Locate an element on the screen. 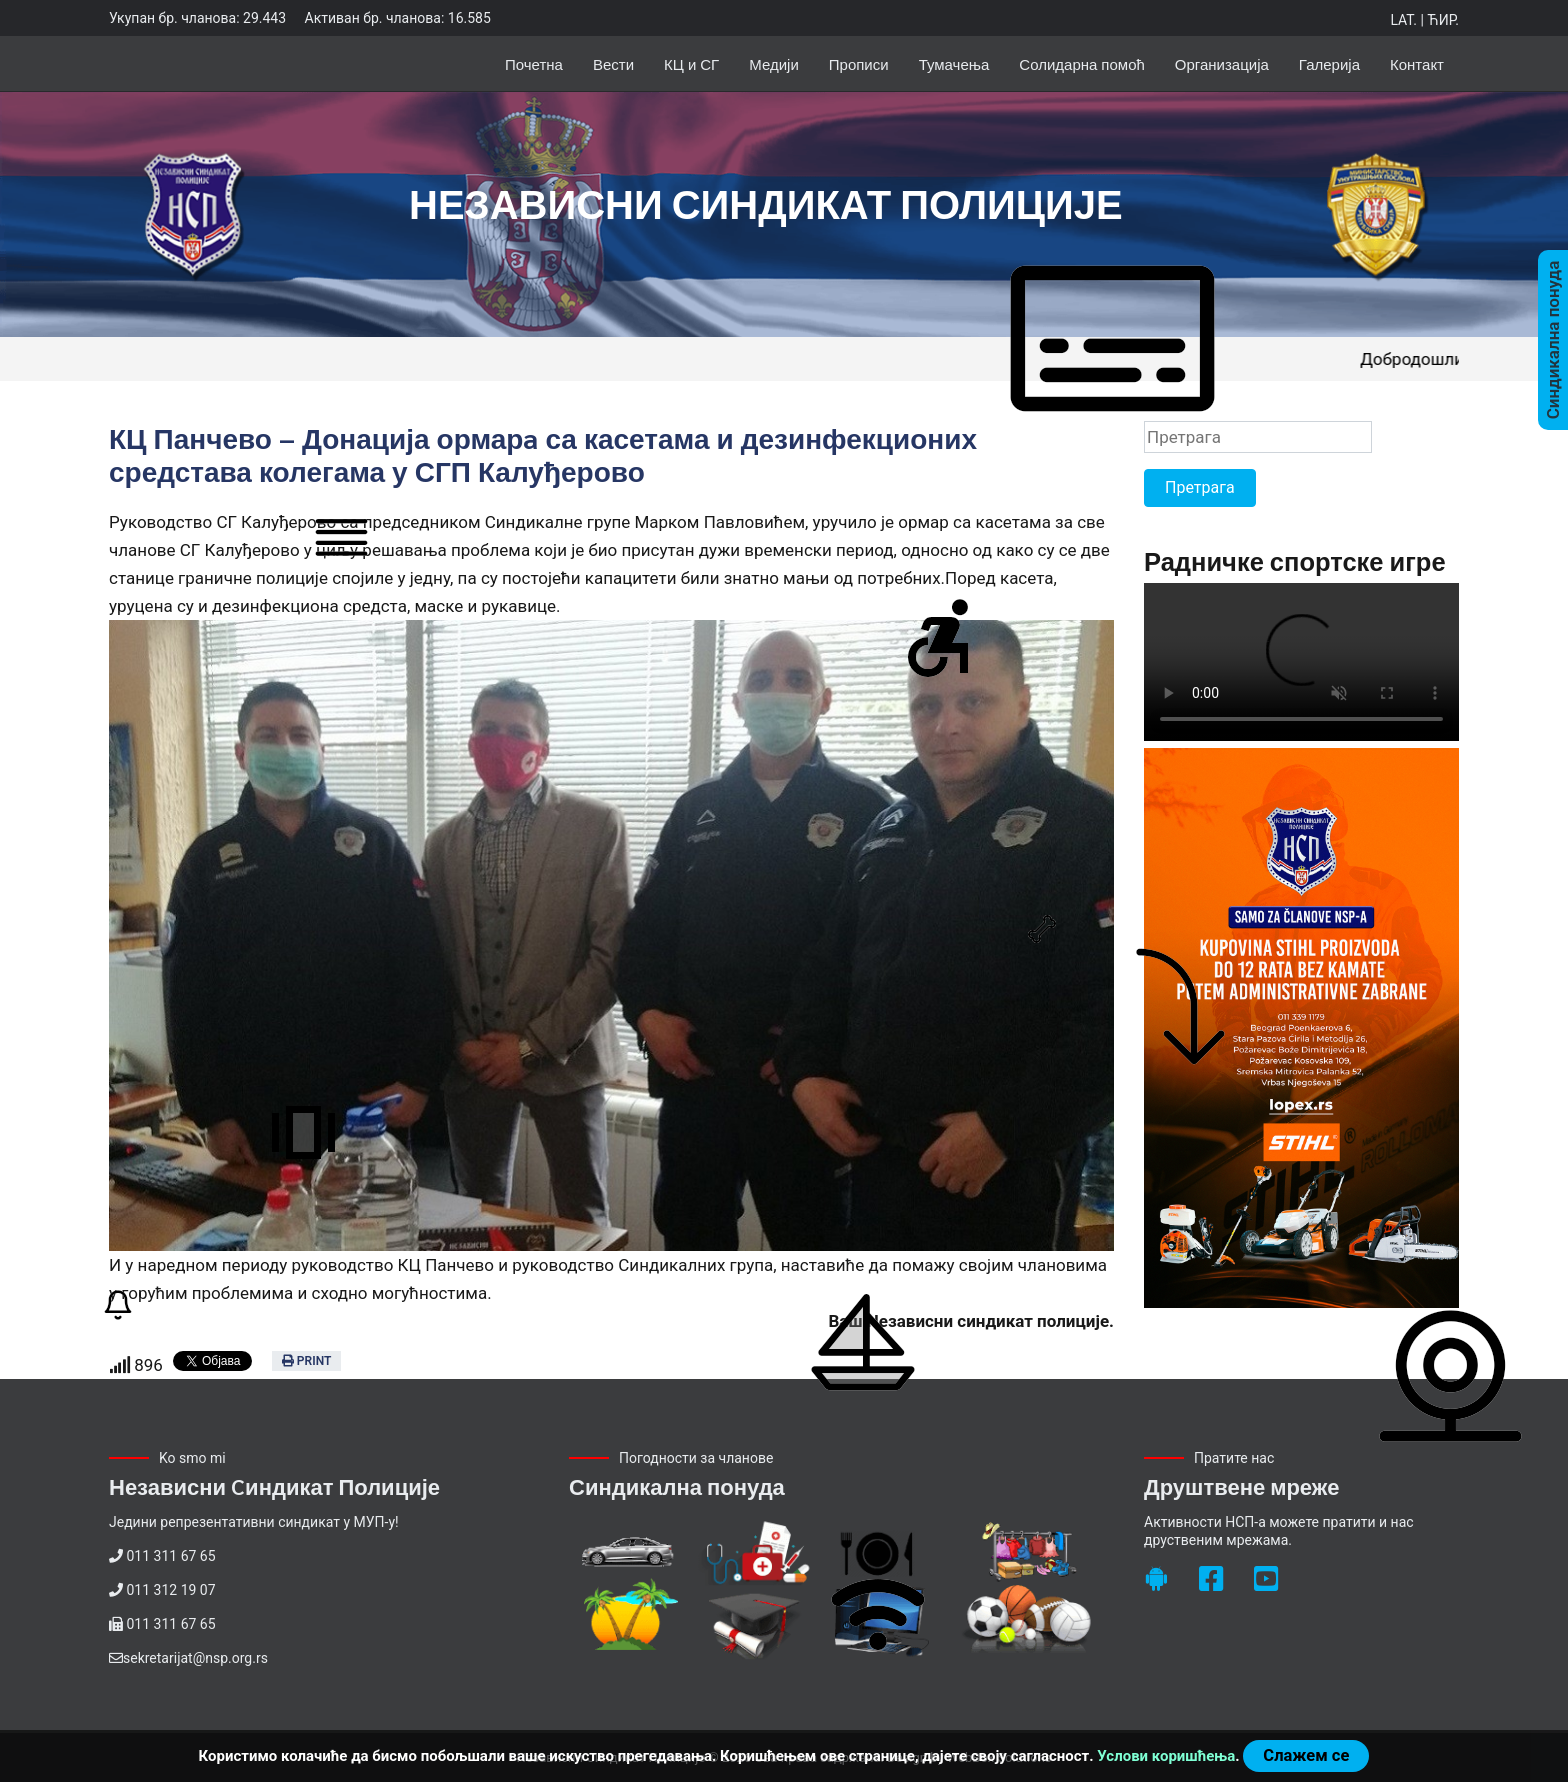 This screenshot has width=1568, height=1782. justify text alignment is located at coordinates (341, 538).